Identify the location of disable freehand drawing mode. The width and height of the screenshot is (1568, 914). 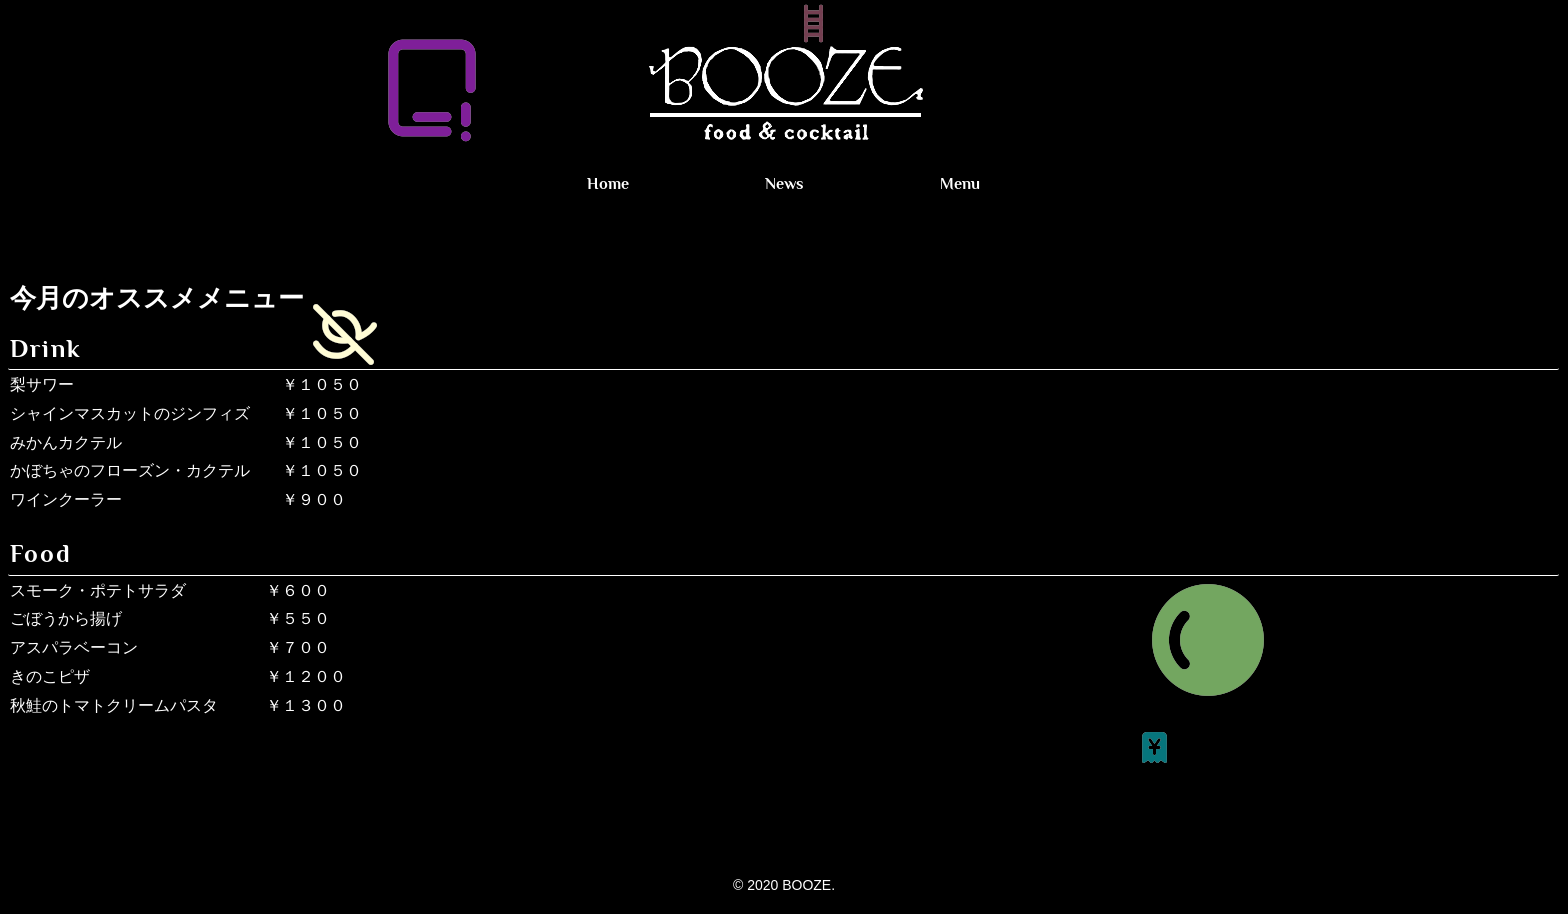
(343, 334).